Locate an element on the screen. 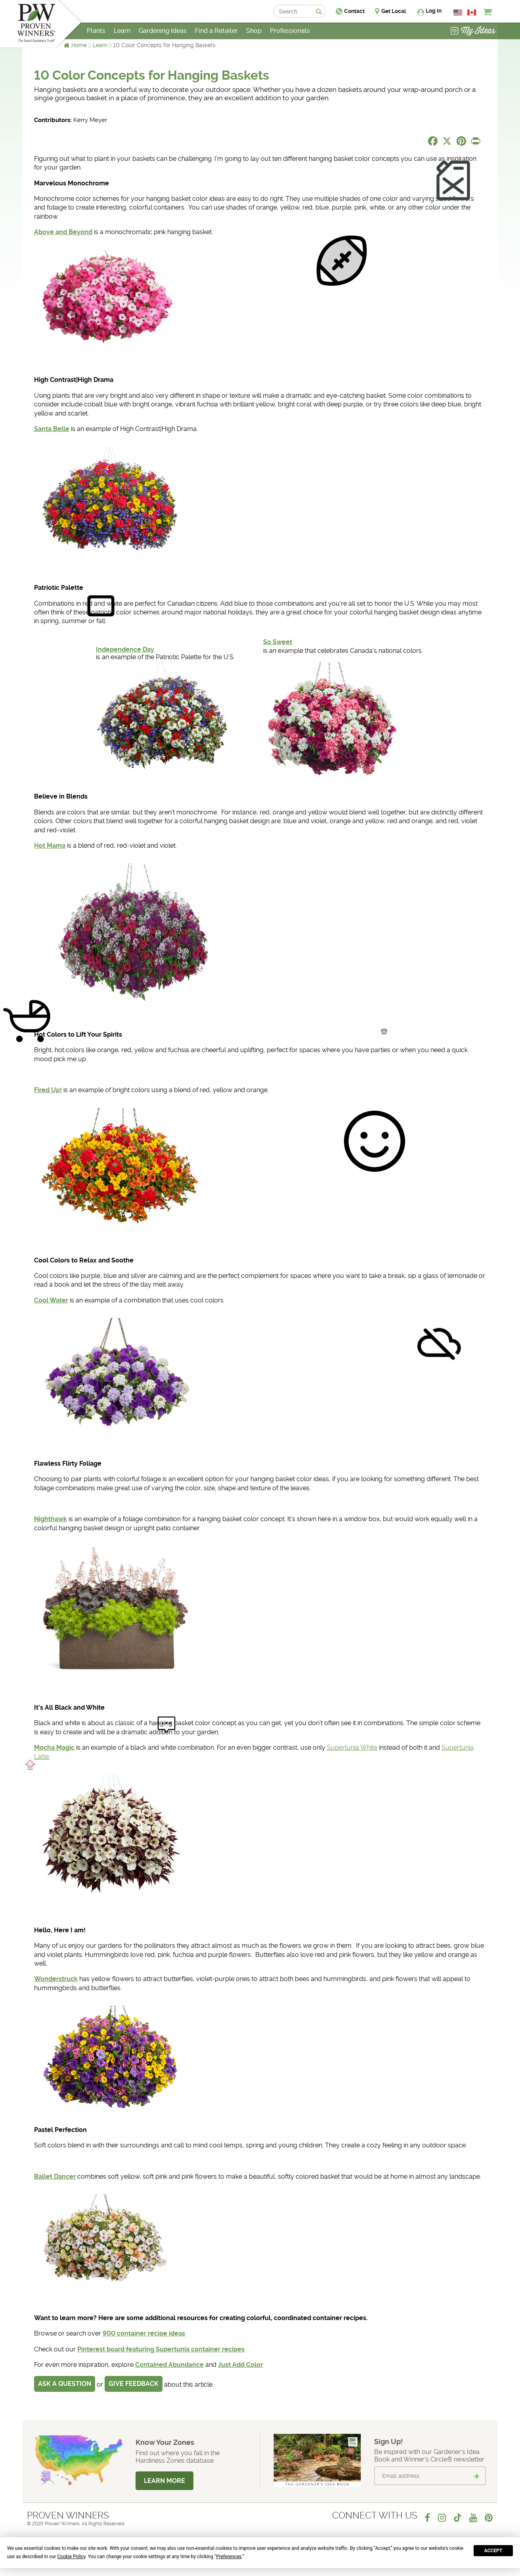 This screenshot has width=520, height=2576. indicates no cloud connection or offline status is located at coordinates (439, 1342).